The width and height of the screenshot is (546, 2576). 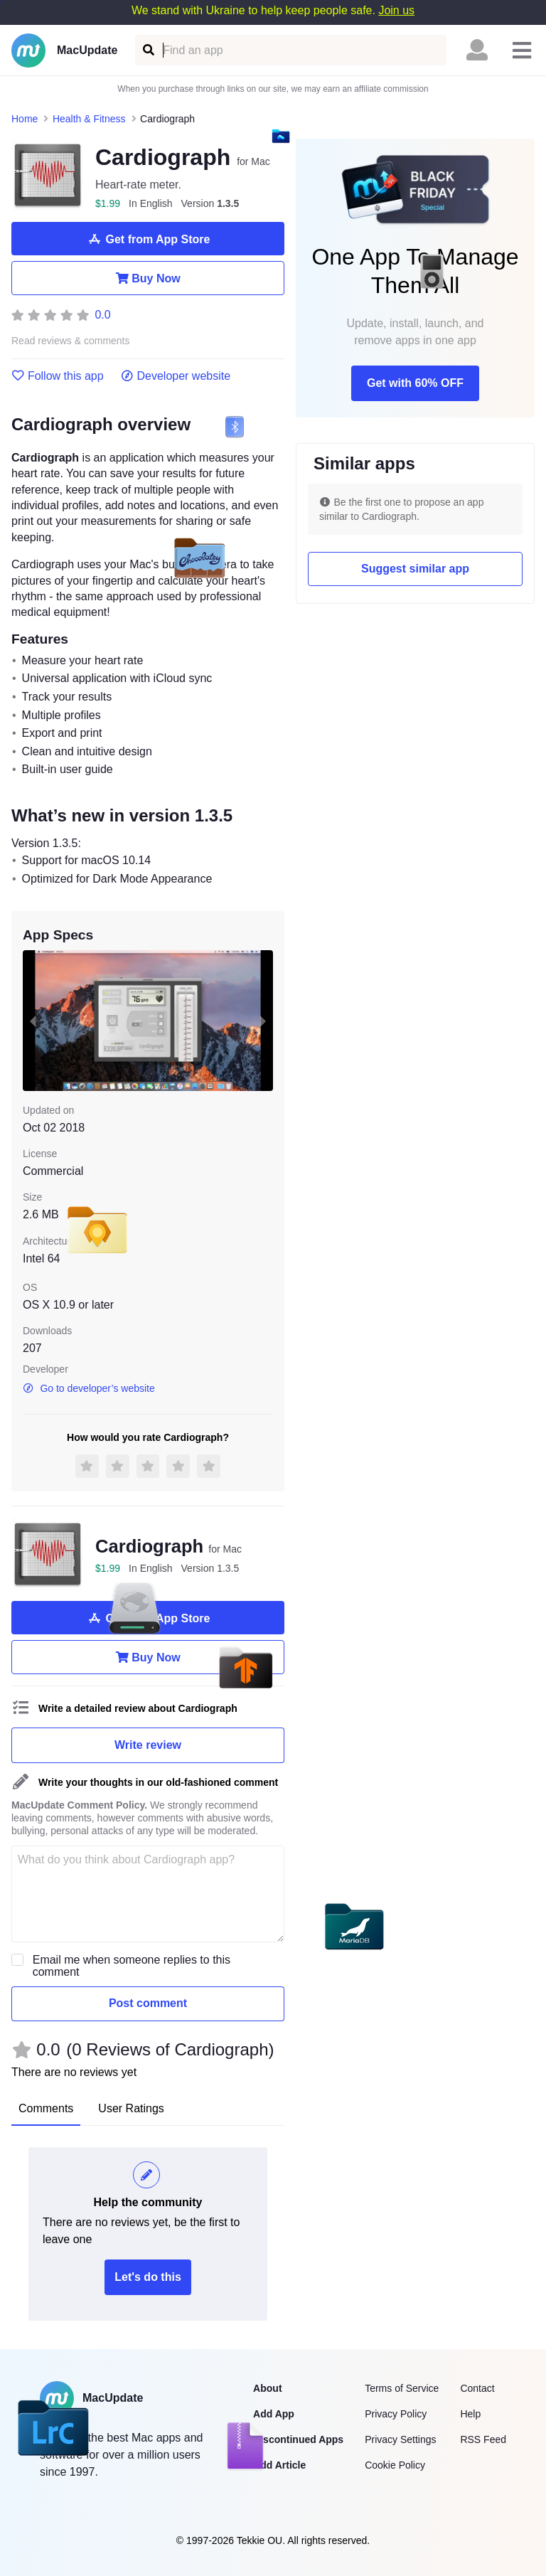 What do you see at coordinates (281, 137) in the screenshot?
I see `open wondershare document cloud folder` at bounding box center [281, 137].